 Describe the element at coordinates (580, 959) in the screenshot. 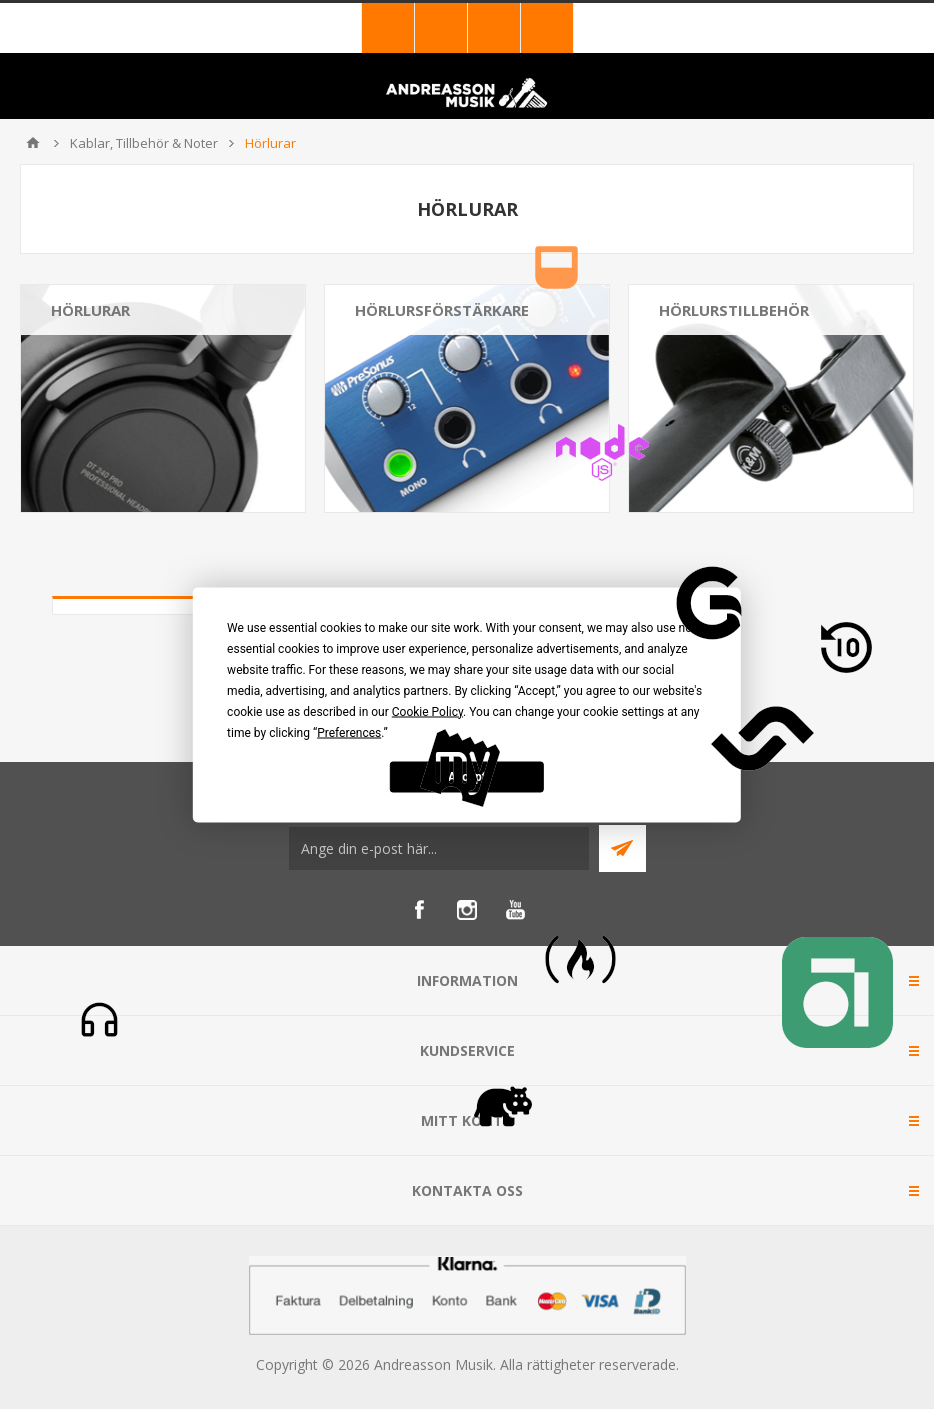

I see `freeCodeCamp logo` at that location.